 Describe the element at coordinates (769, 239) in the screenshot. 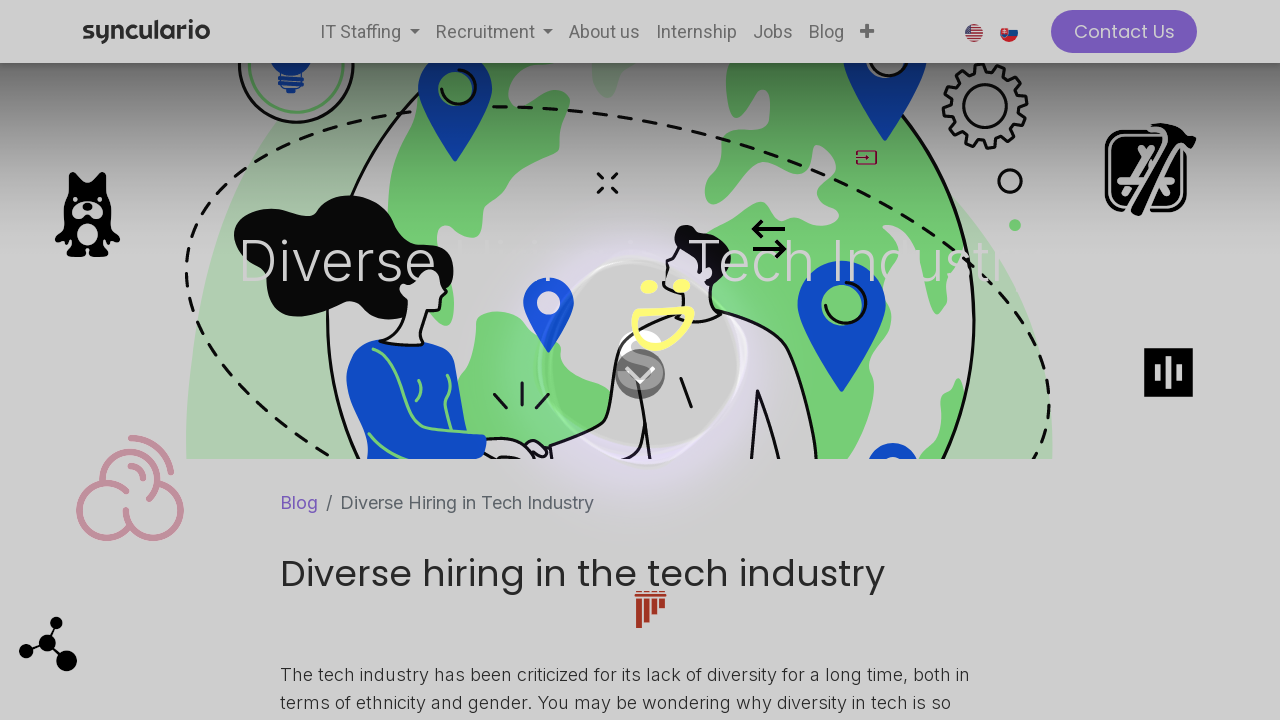

I see `swap or exchange items` at that location.